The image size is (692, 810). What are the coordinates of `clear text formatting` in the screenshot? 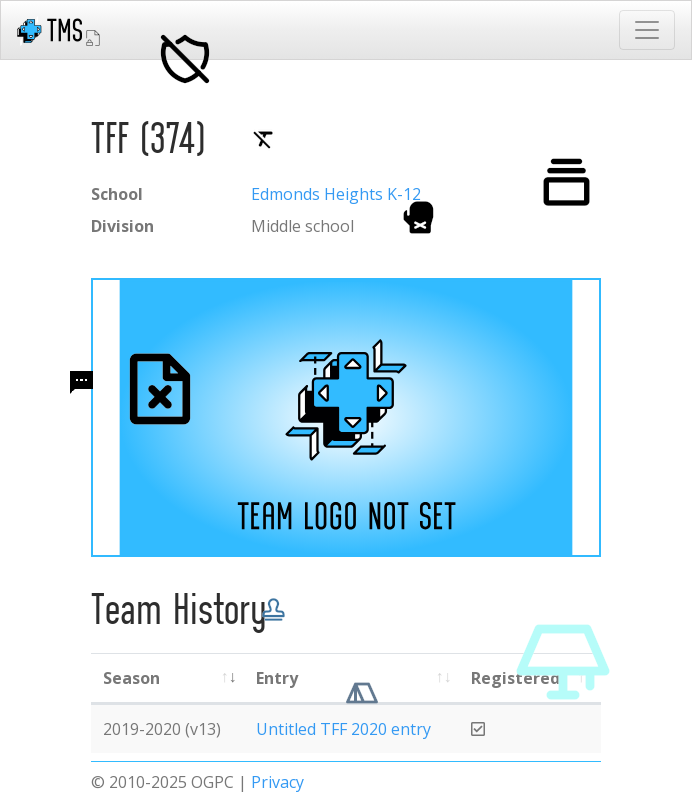 It's located at (264, 139).